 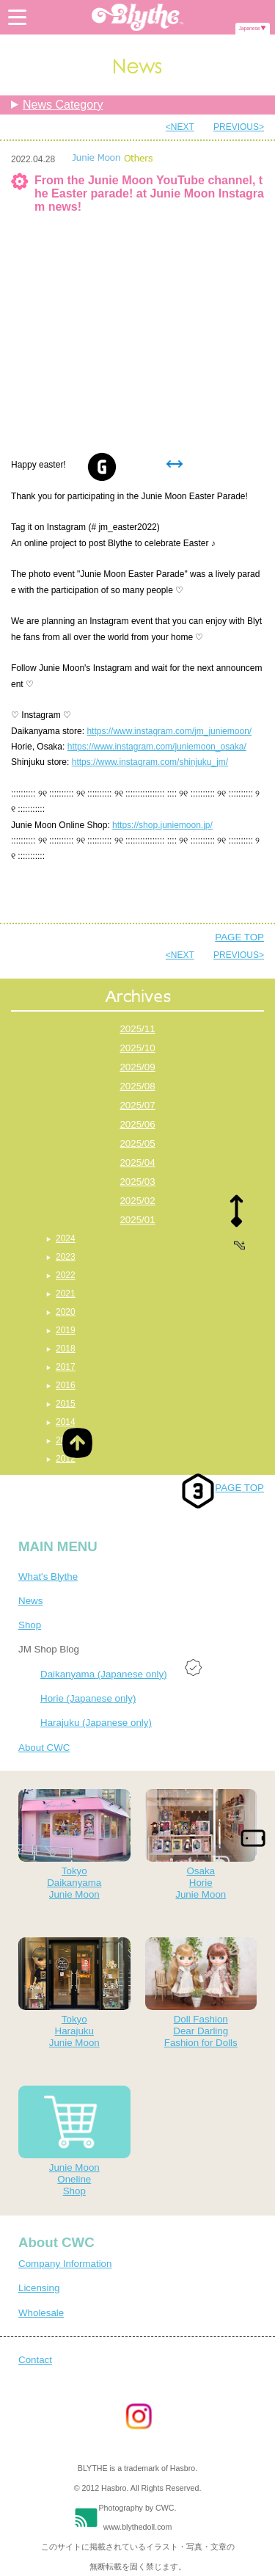 What do you see at coordinates (239, 1245) in the screenshot?
I see `indicates escalator going down` at bounding box center [239, 1245].